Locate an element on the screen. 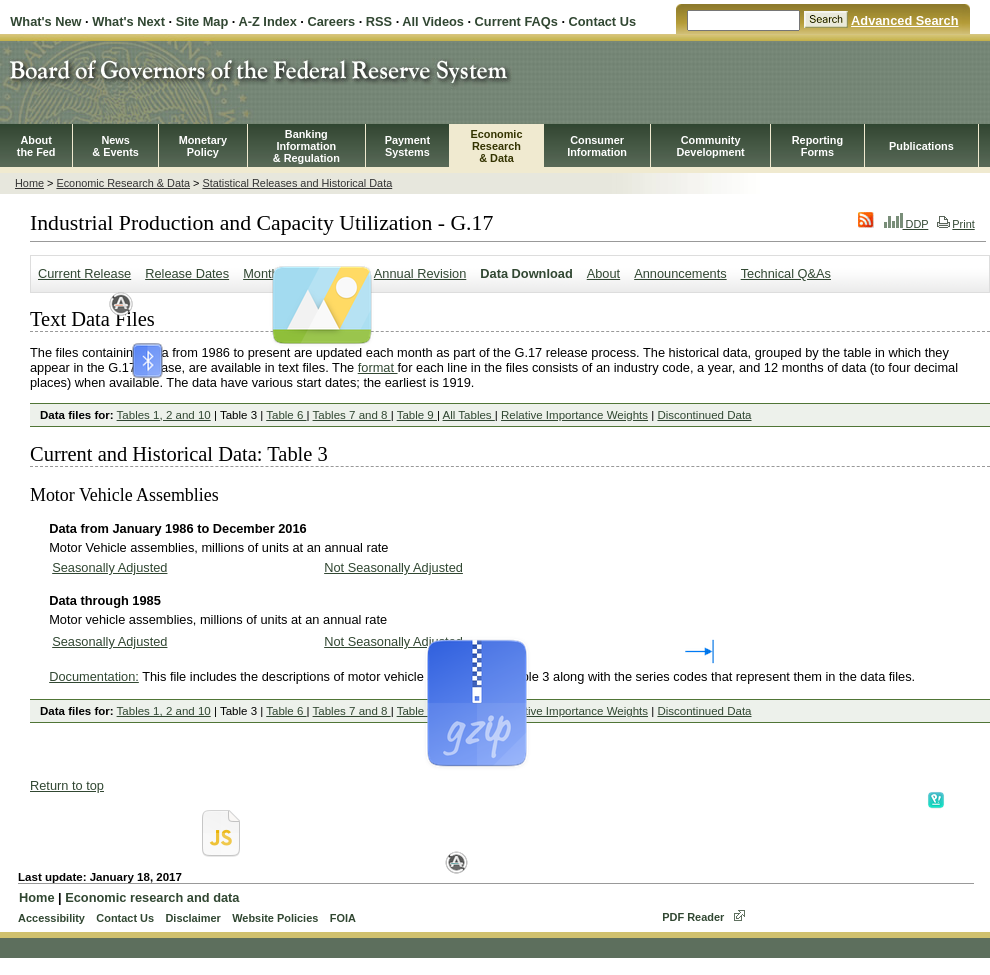 Image resolution: width=990 pixels, height=975 pixels. indicates bluetooth is currently enabled and active is located at coordinates (147, 360).